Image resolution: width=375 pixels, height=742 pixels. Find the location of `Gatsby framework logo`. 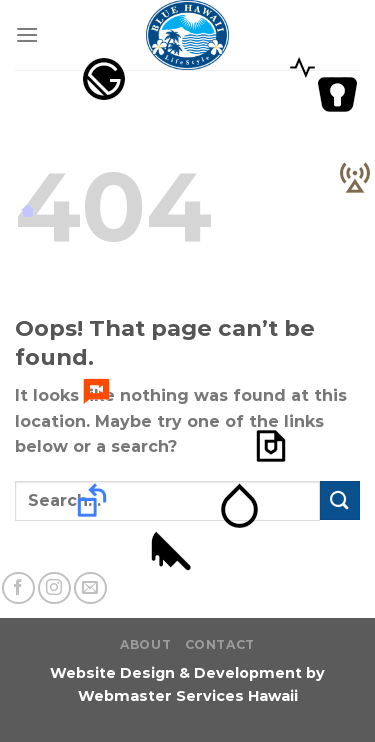

Gatsby framework logo is located at coordinates (104, 79).